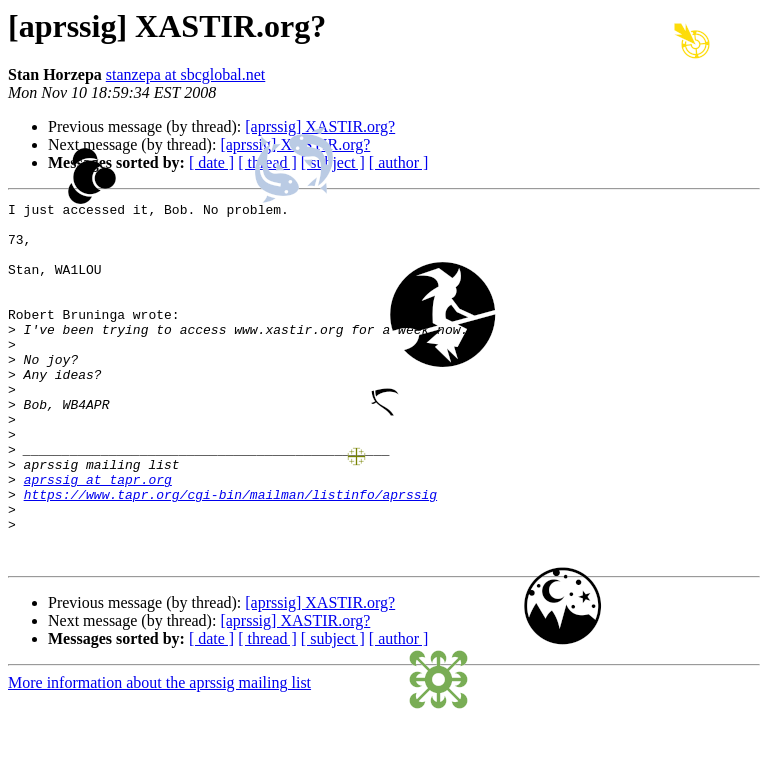  Describe the element at coordinates (92, 176) in the screenshot. I see `view molecular or chemical information` at that location.